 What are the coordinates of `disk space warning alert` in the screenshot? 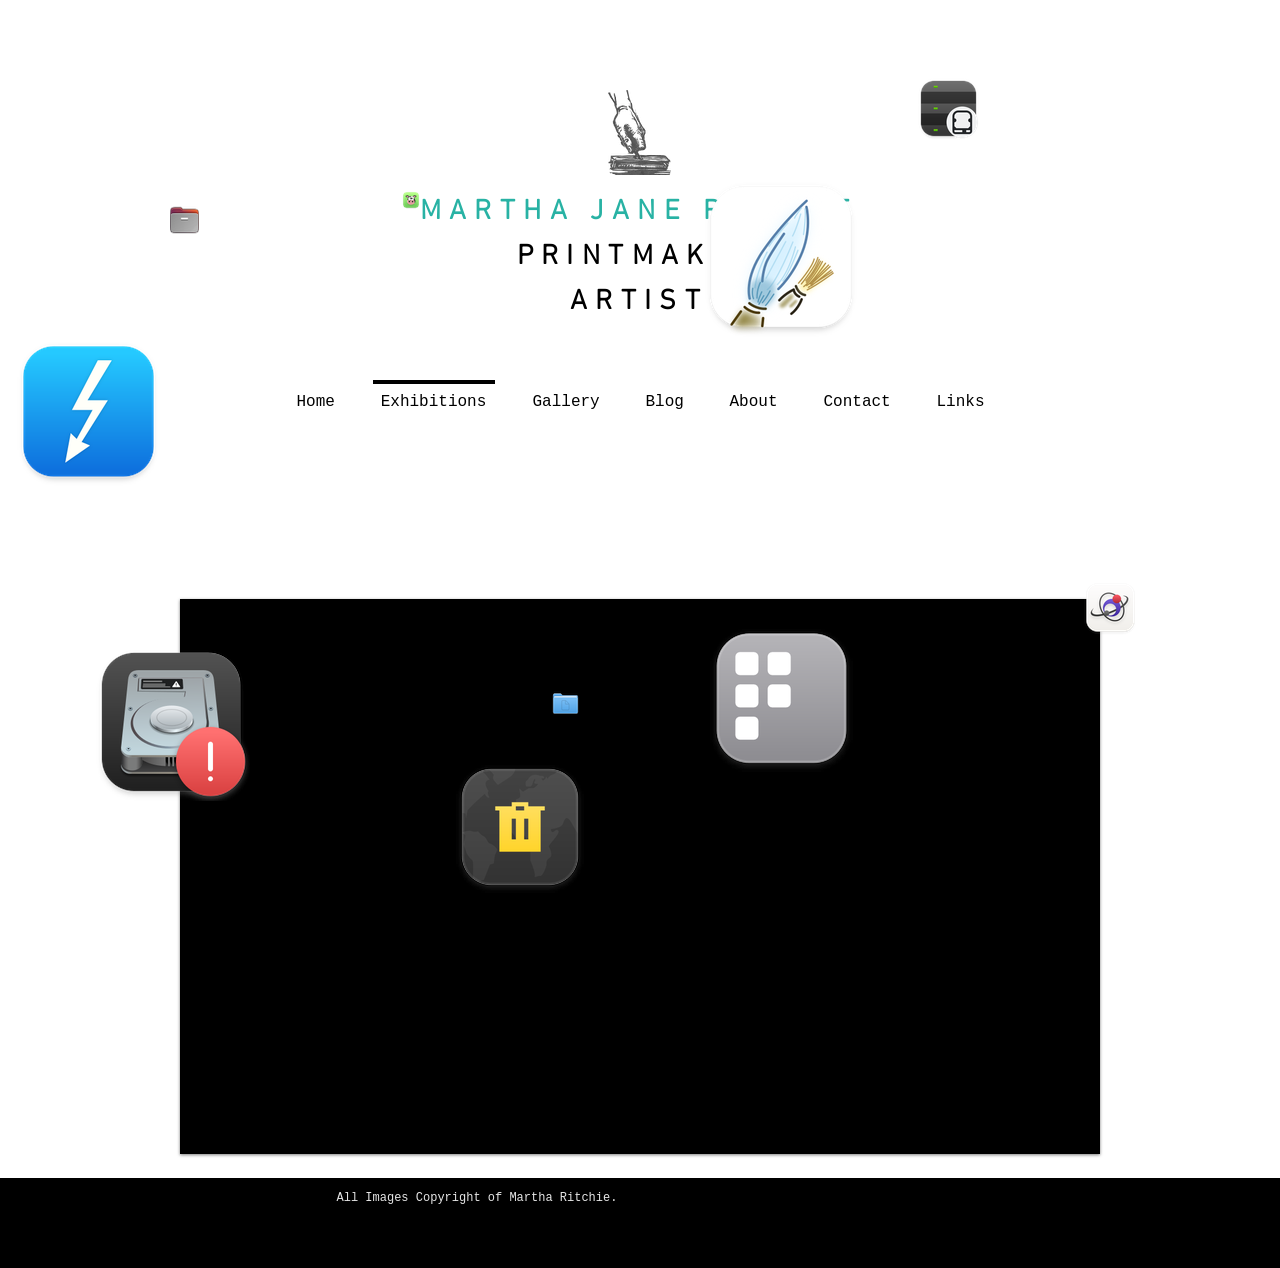 It's located at (171, 722).